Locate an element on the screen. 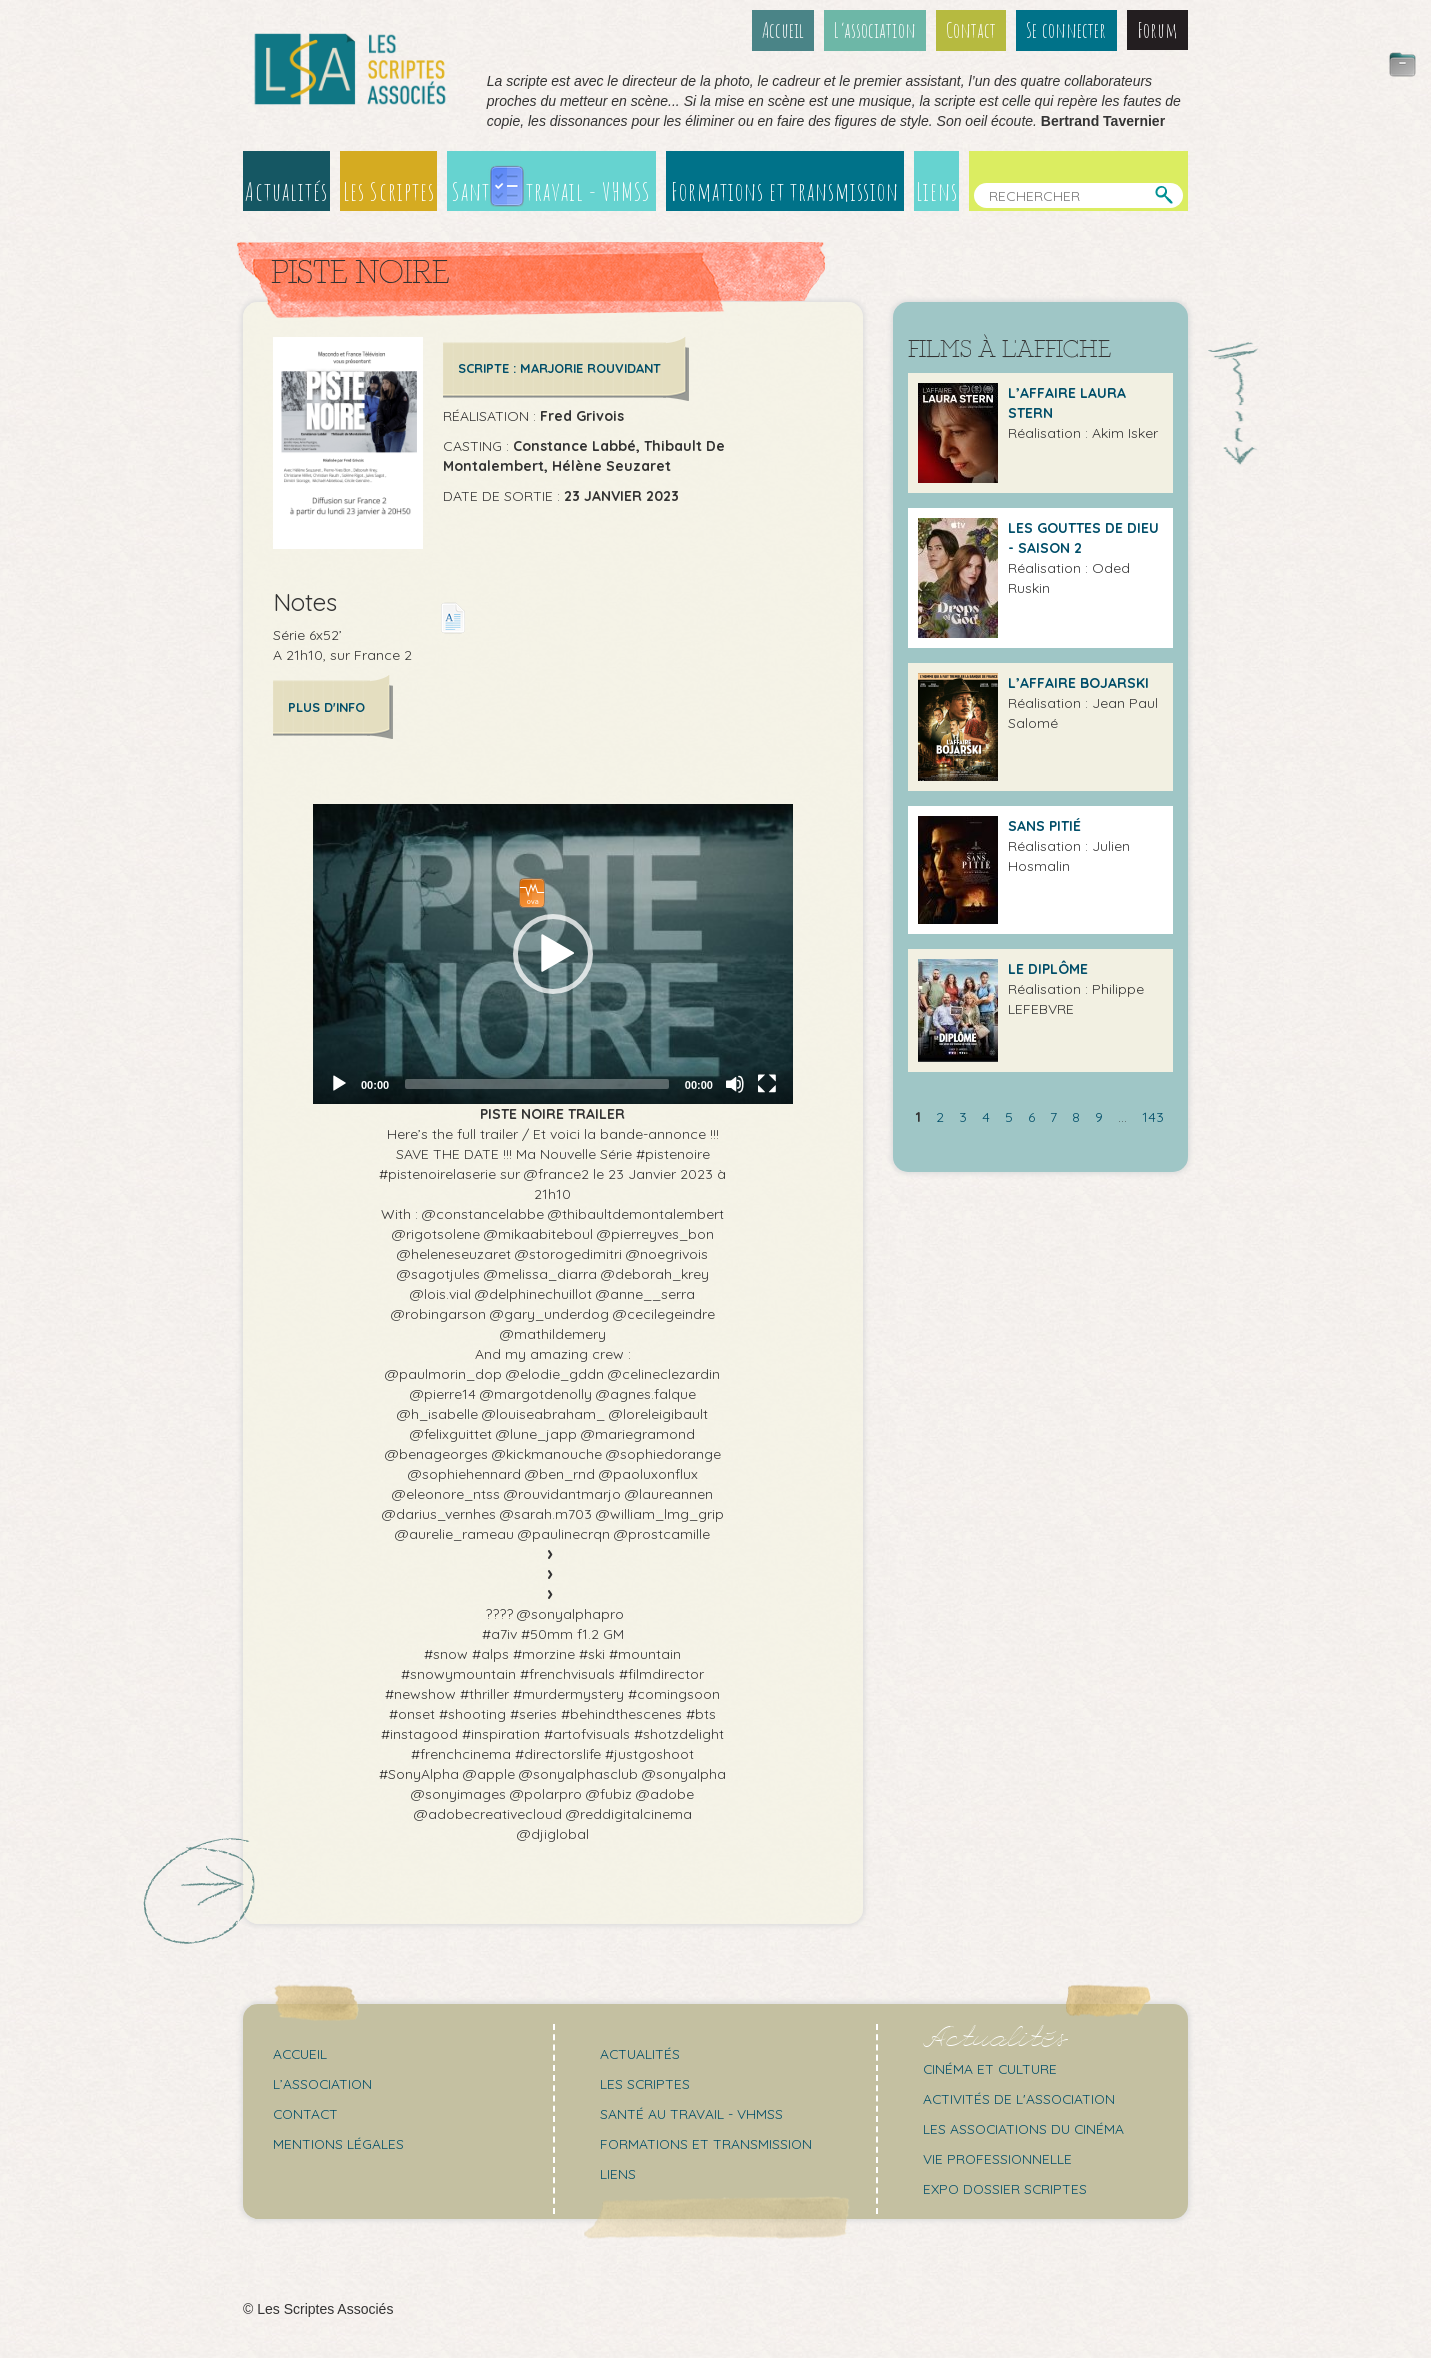  open work-related software center is located at coordinates (507, 186).